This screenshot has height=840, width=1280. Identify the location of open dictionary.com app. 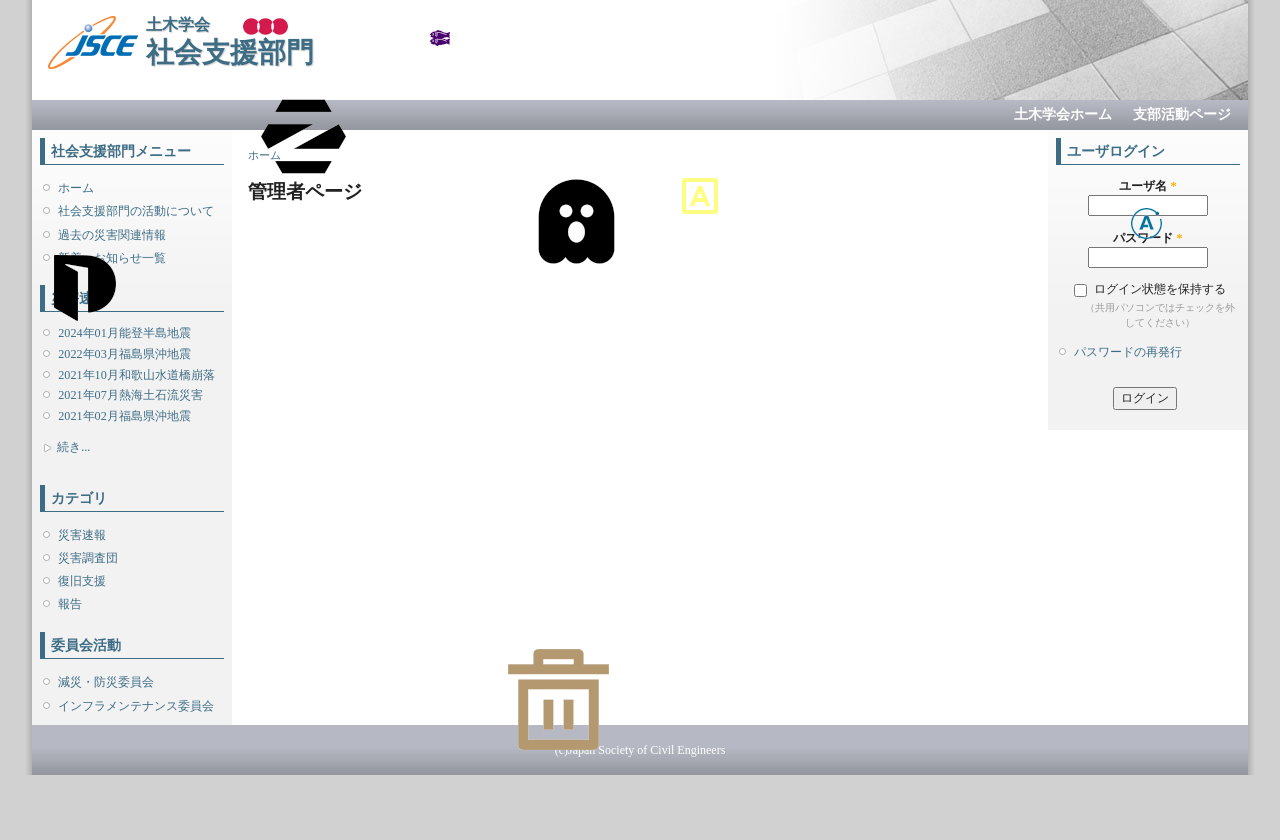
(85, 288).